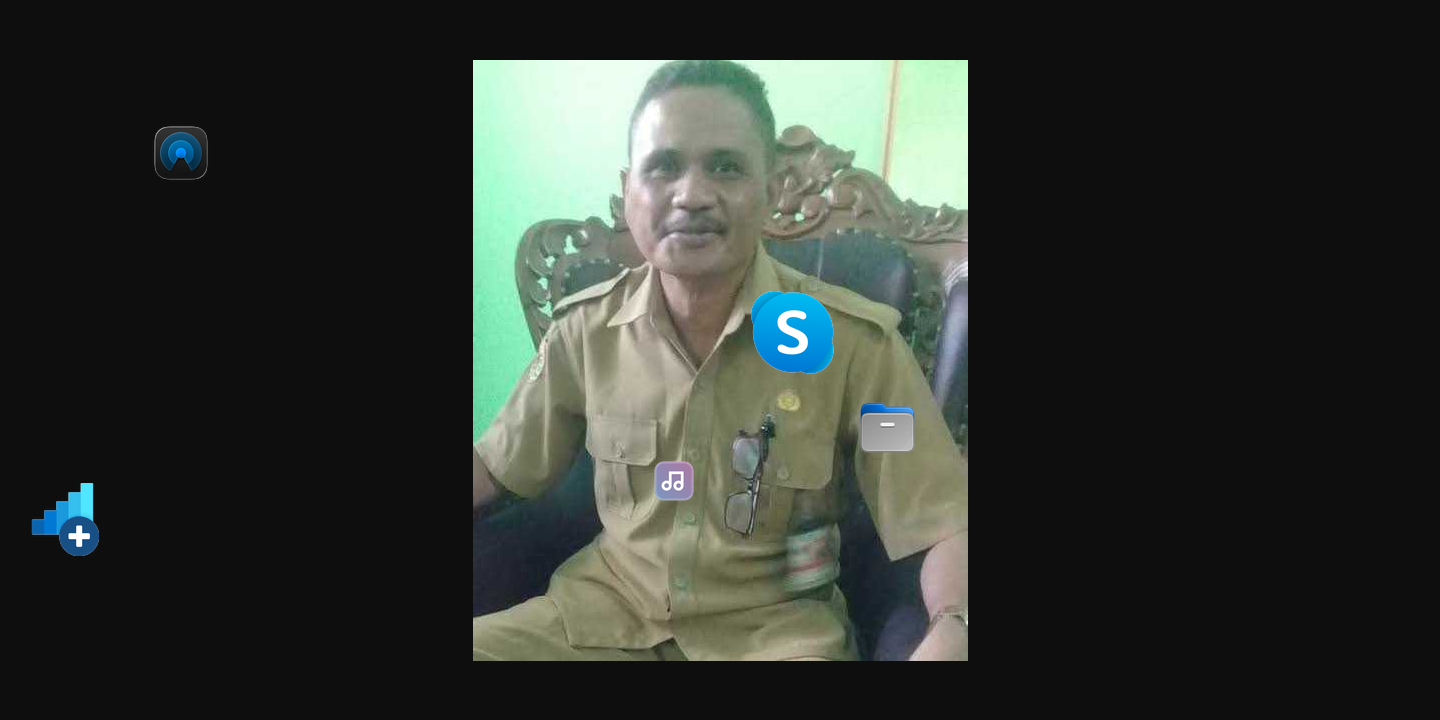 This screenshot has width=1440, height=720. Describe the element at coordinates (181, 153) in the screenshot. I see `open airdrop to share files wirelessly` at that location.